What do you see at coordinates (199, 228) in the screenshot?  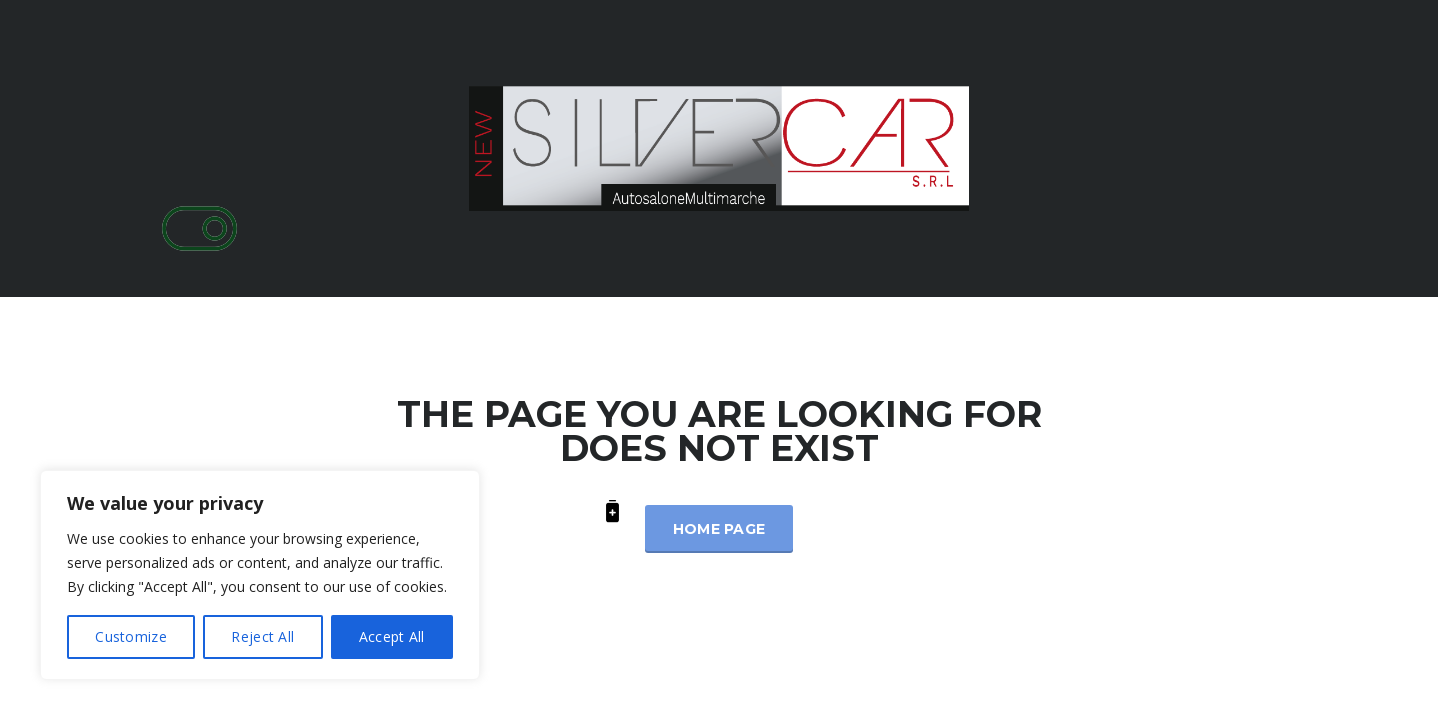 I see `toggle a setting on` at bounding box center [199, 228].